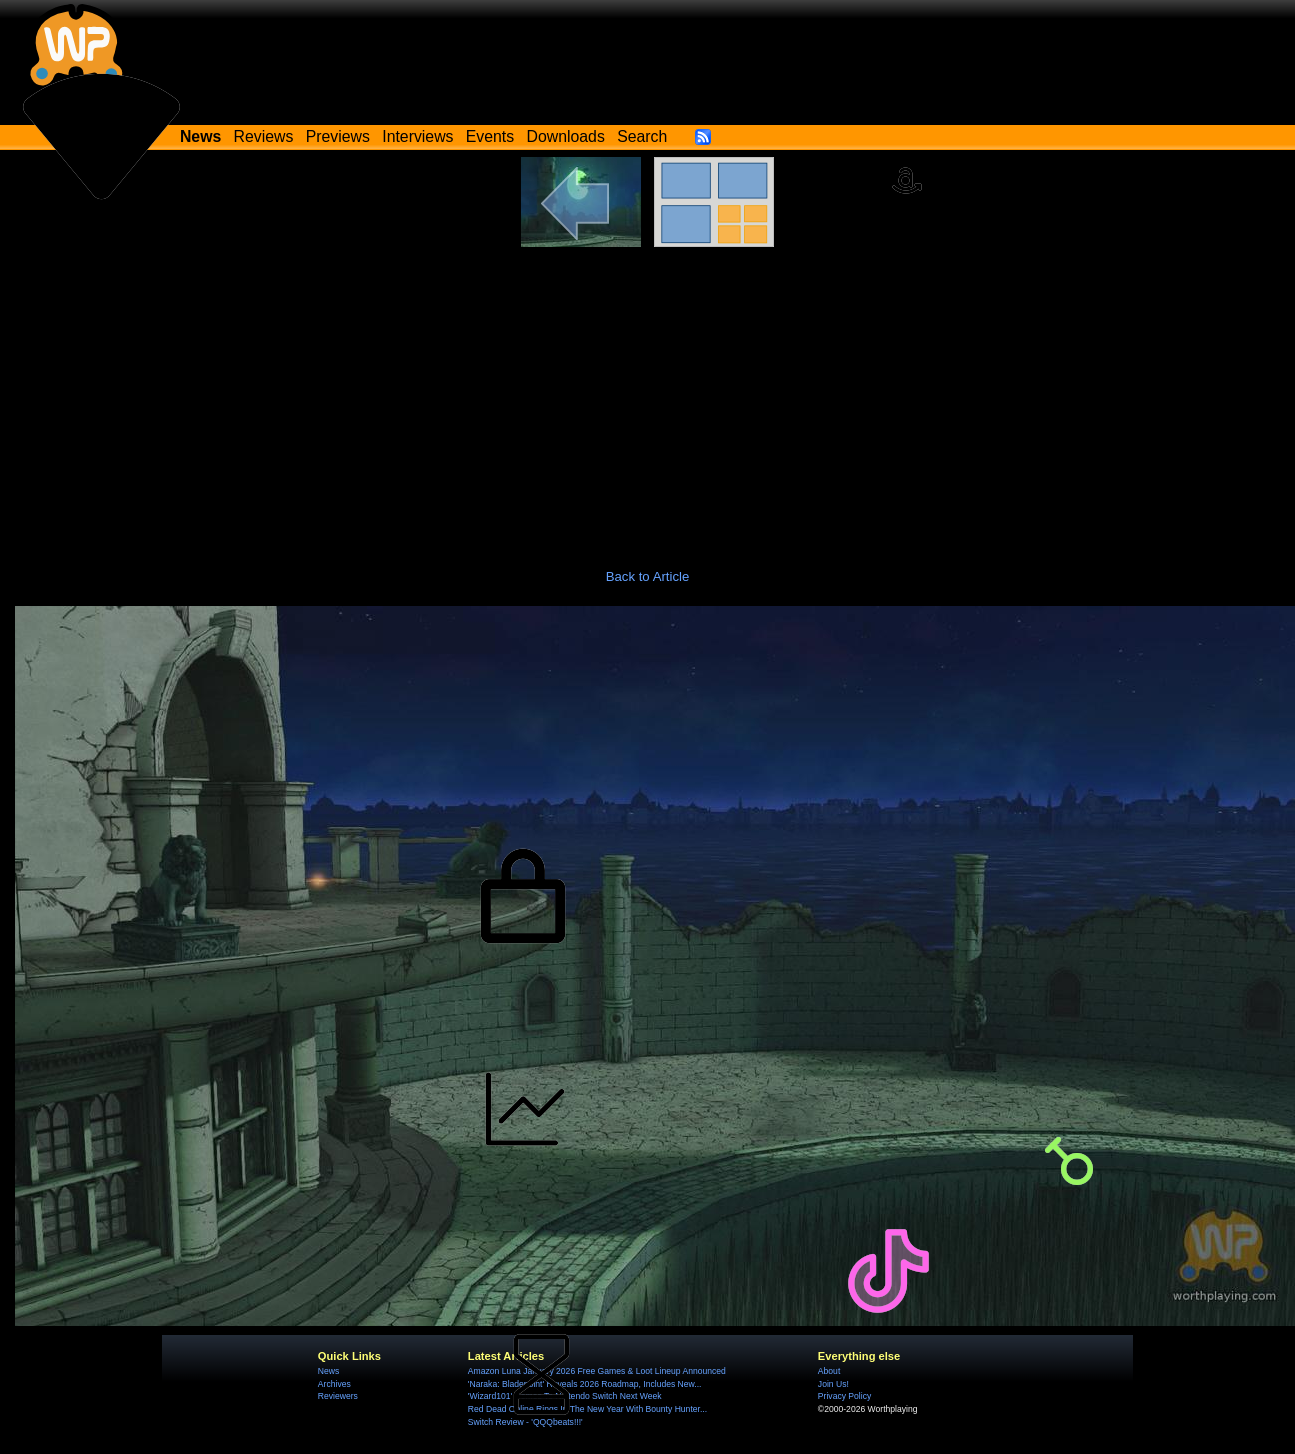 This screenshot has width=1295, height=1454. I want to click on lock or secure this item, so click(523, 901).